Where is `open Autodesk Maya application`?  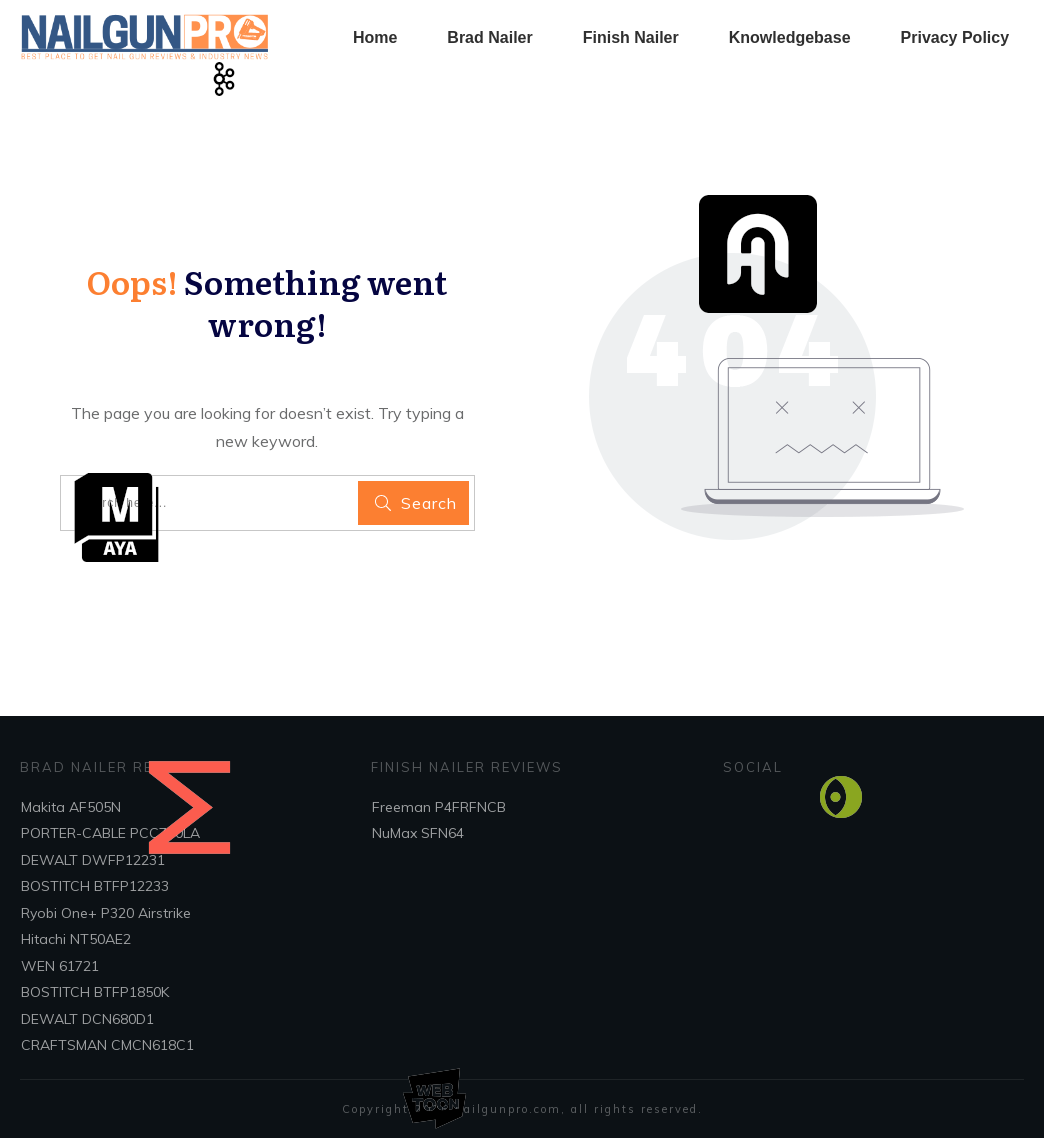
open Autodesk Maya application is located at coordinates (116, 517).